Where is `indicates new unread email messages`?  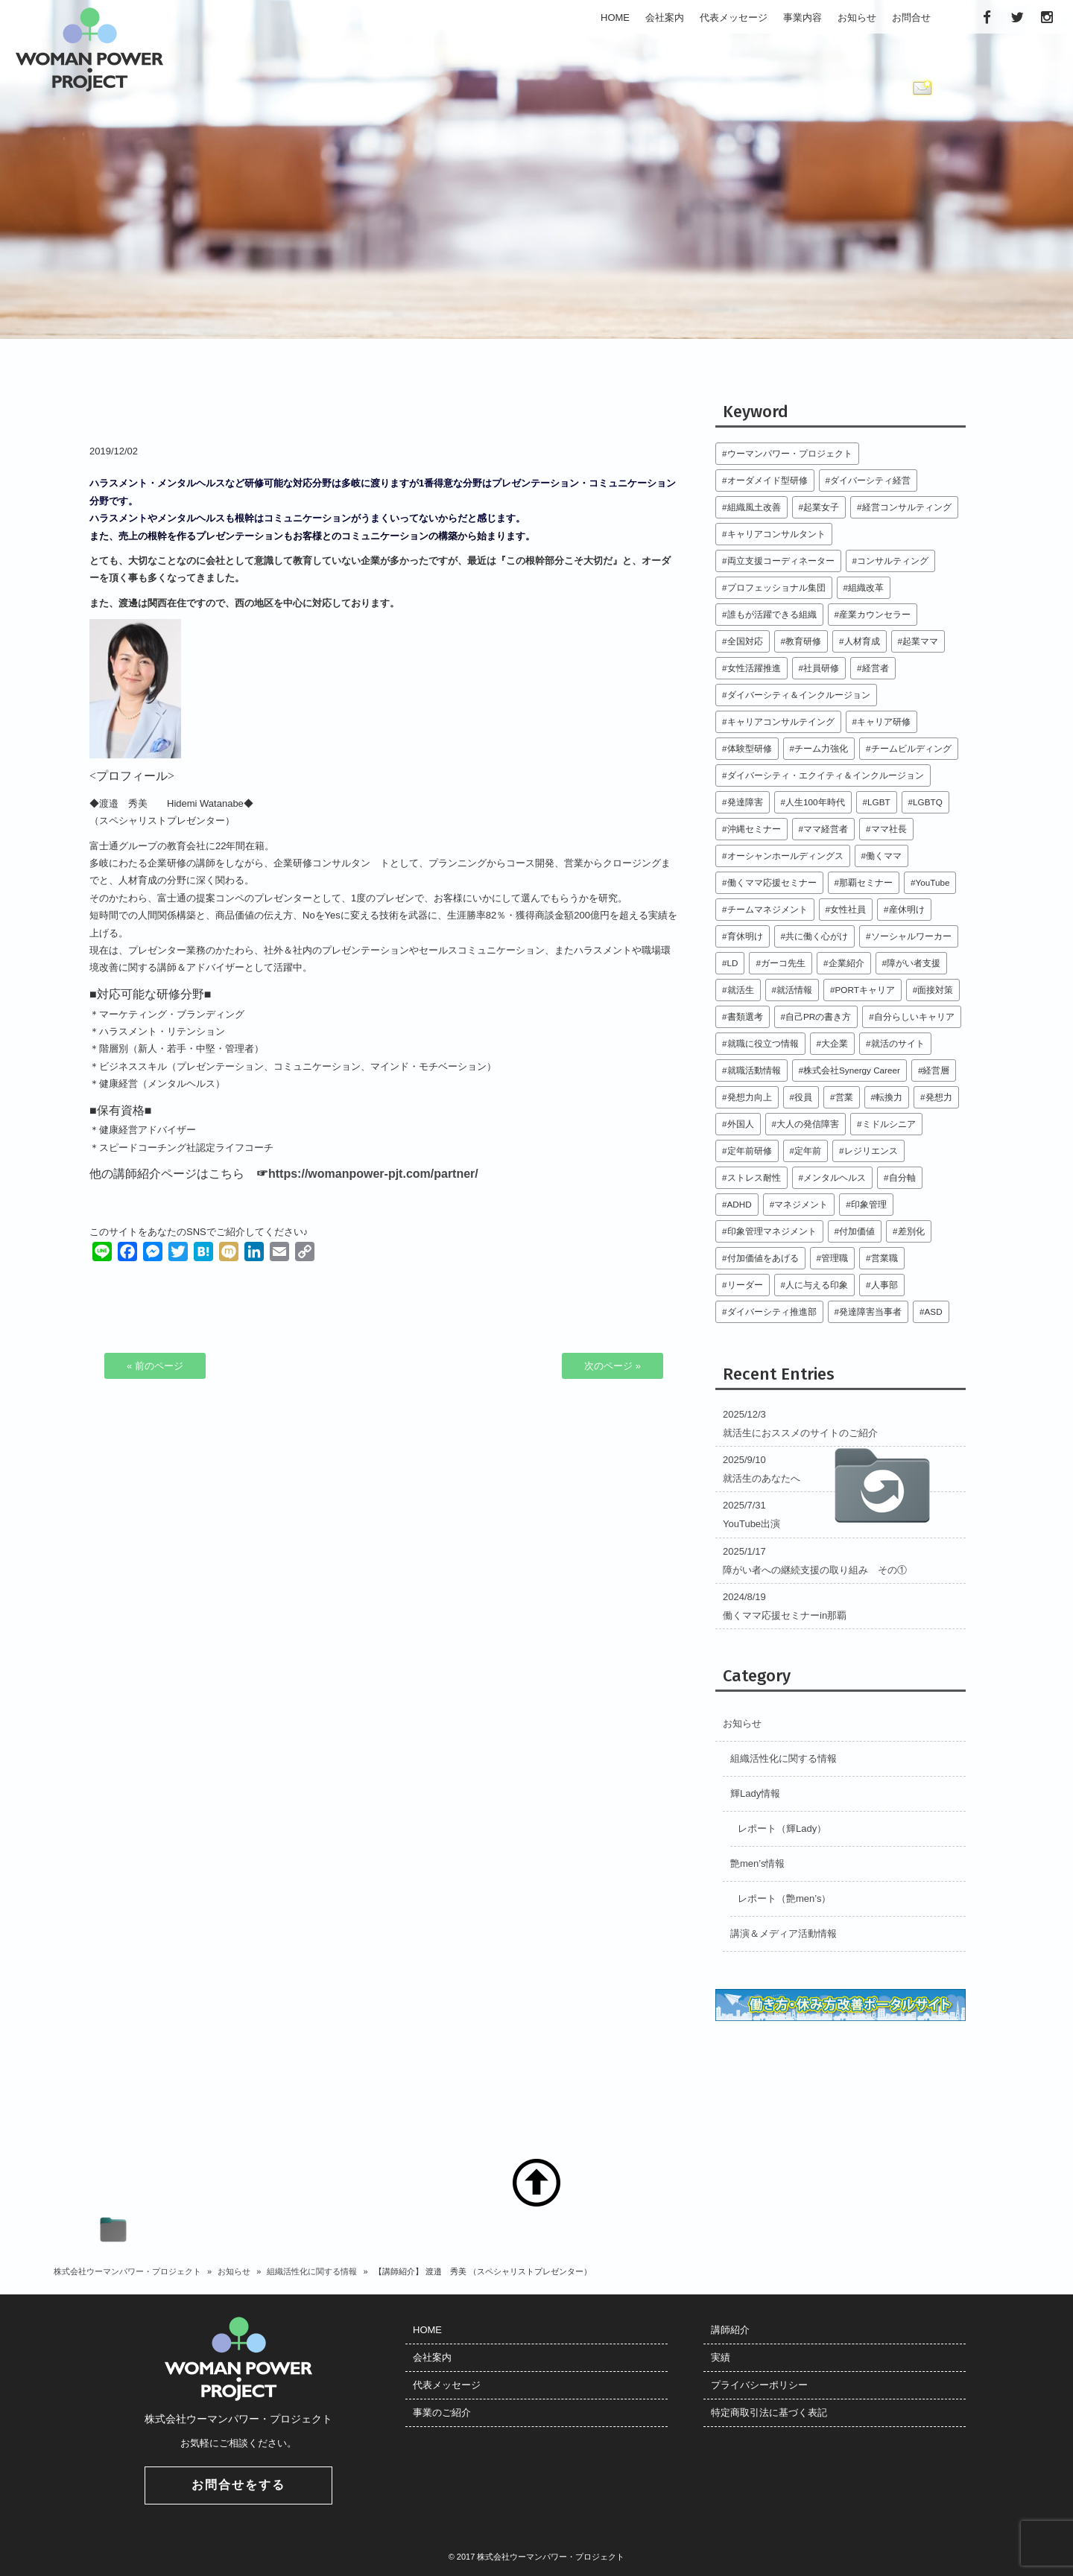 indicates new unread email messages is located at coordinates (922, 88).